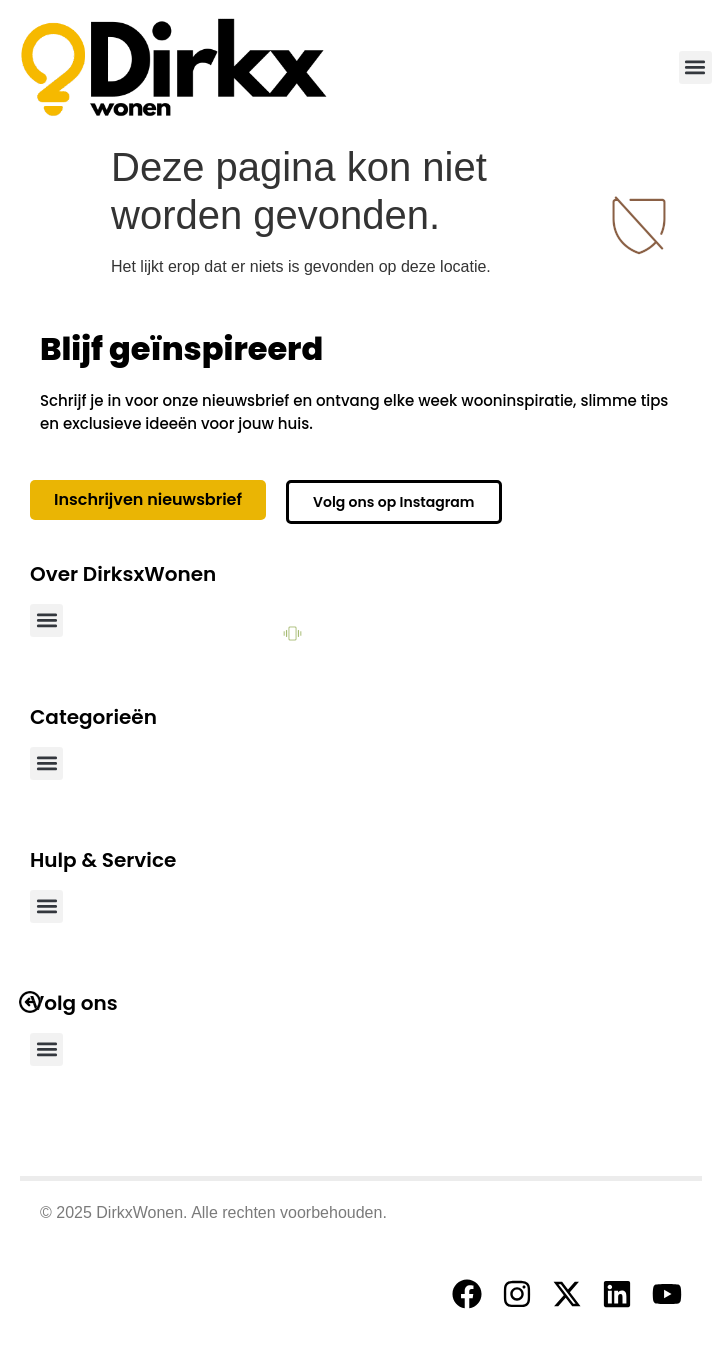  I want to click on go back to the previous screen, so click(30, 1002).